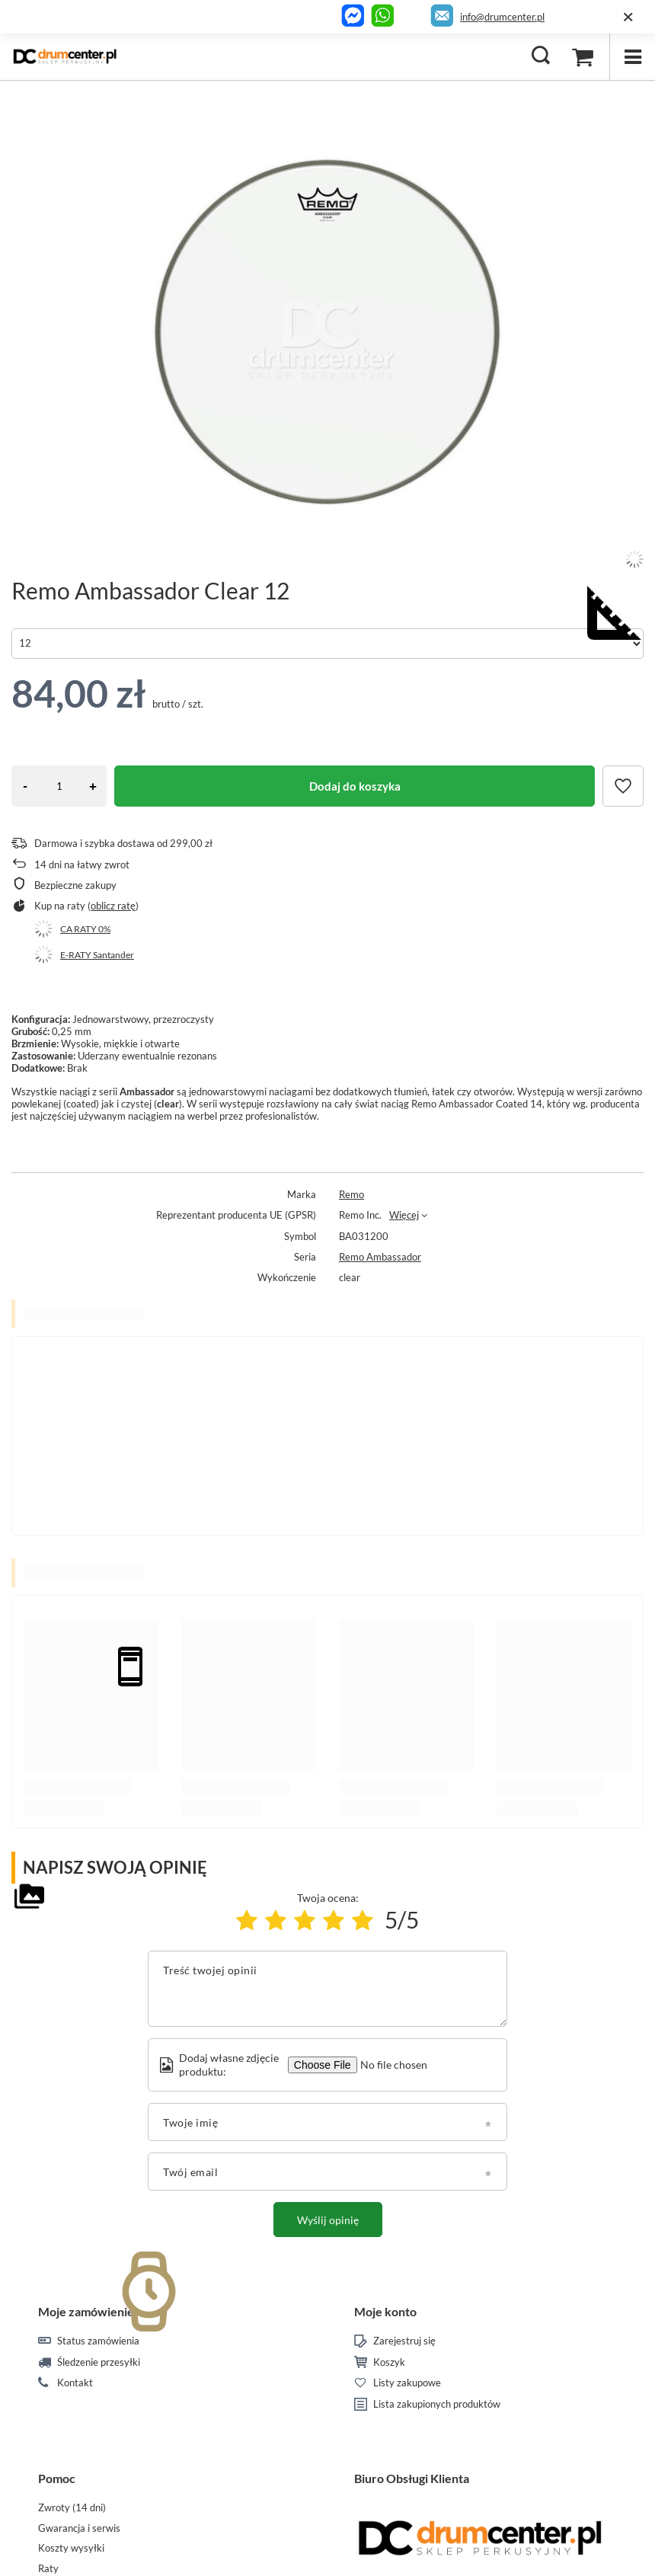 The image size is (655, 2576). Describe the element at coordinates (130, 1667) in the screenshot. I see `view mobile ad placements` at that location.